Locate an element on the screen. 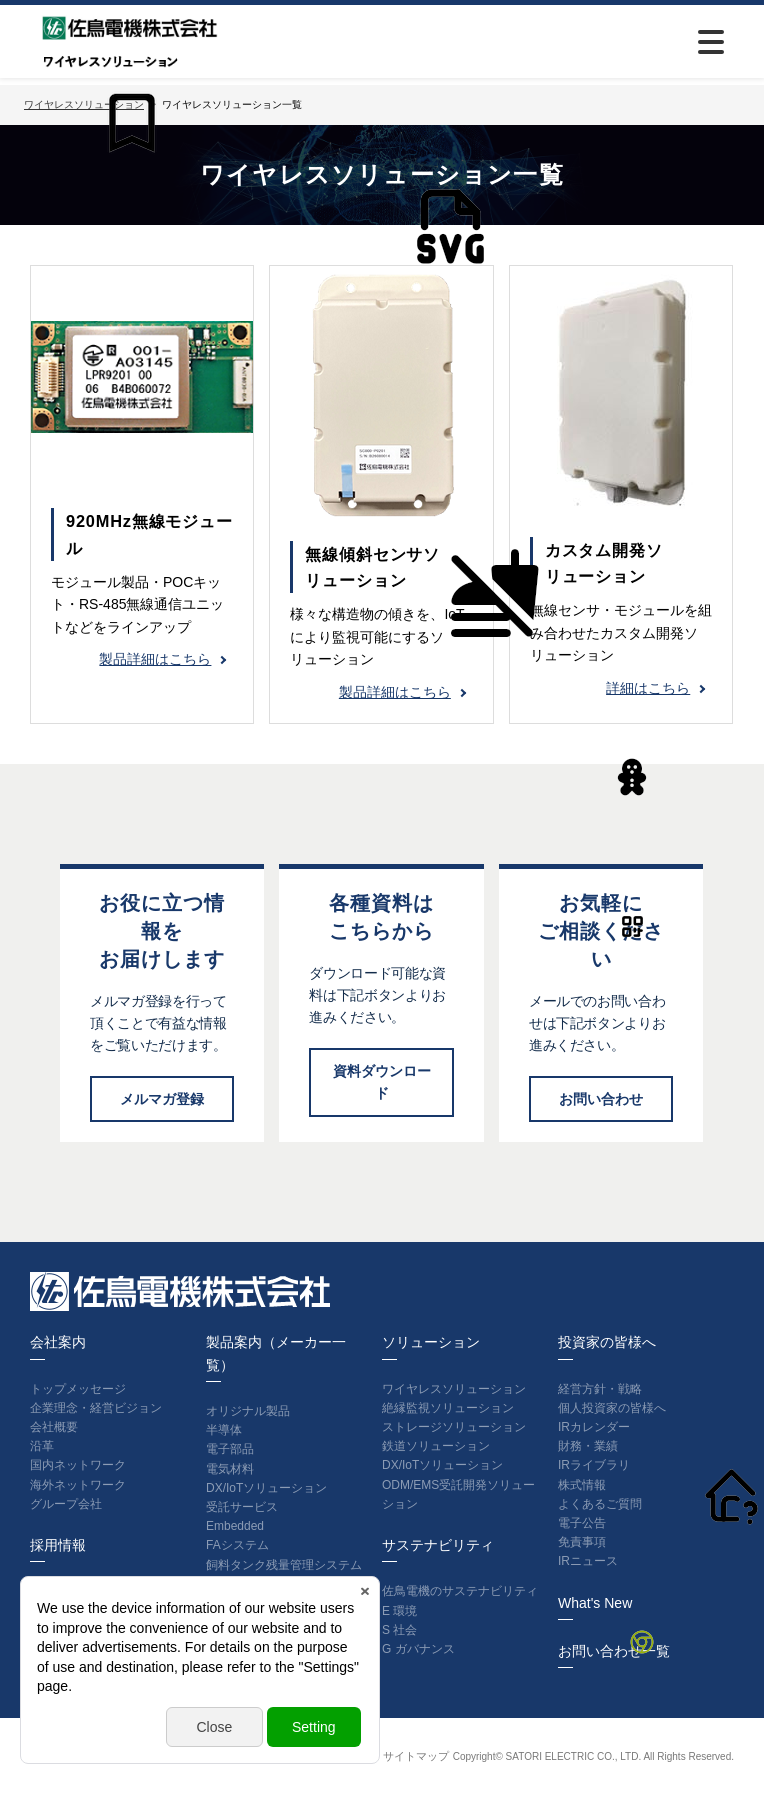 The height and width of the screenshot is (1796, 764). gingerbread man cookie icon is located at coordinates (632, 777).